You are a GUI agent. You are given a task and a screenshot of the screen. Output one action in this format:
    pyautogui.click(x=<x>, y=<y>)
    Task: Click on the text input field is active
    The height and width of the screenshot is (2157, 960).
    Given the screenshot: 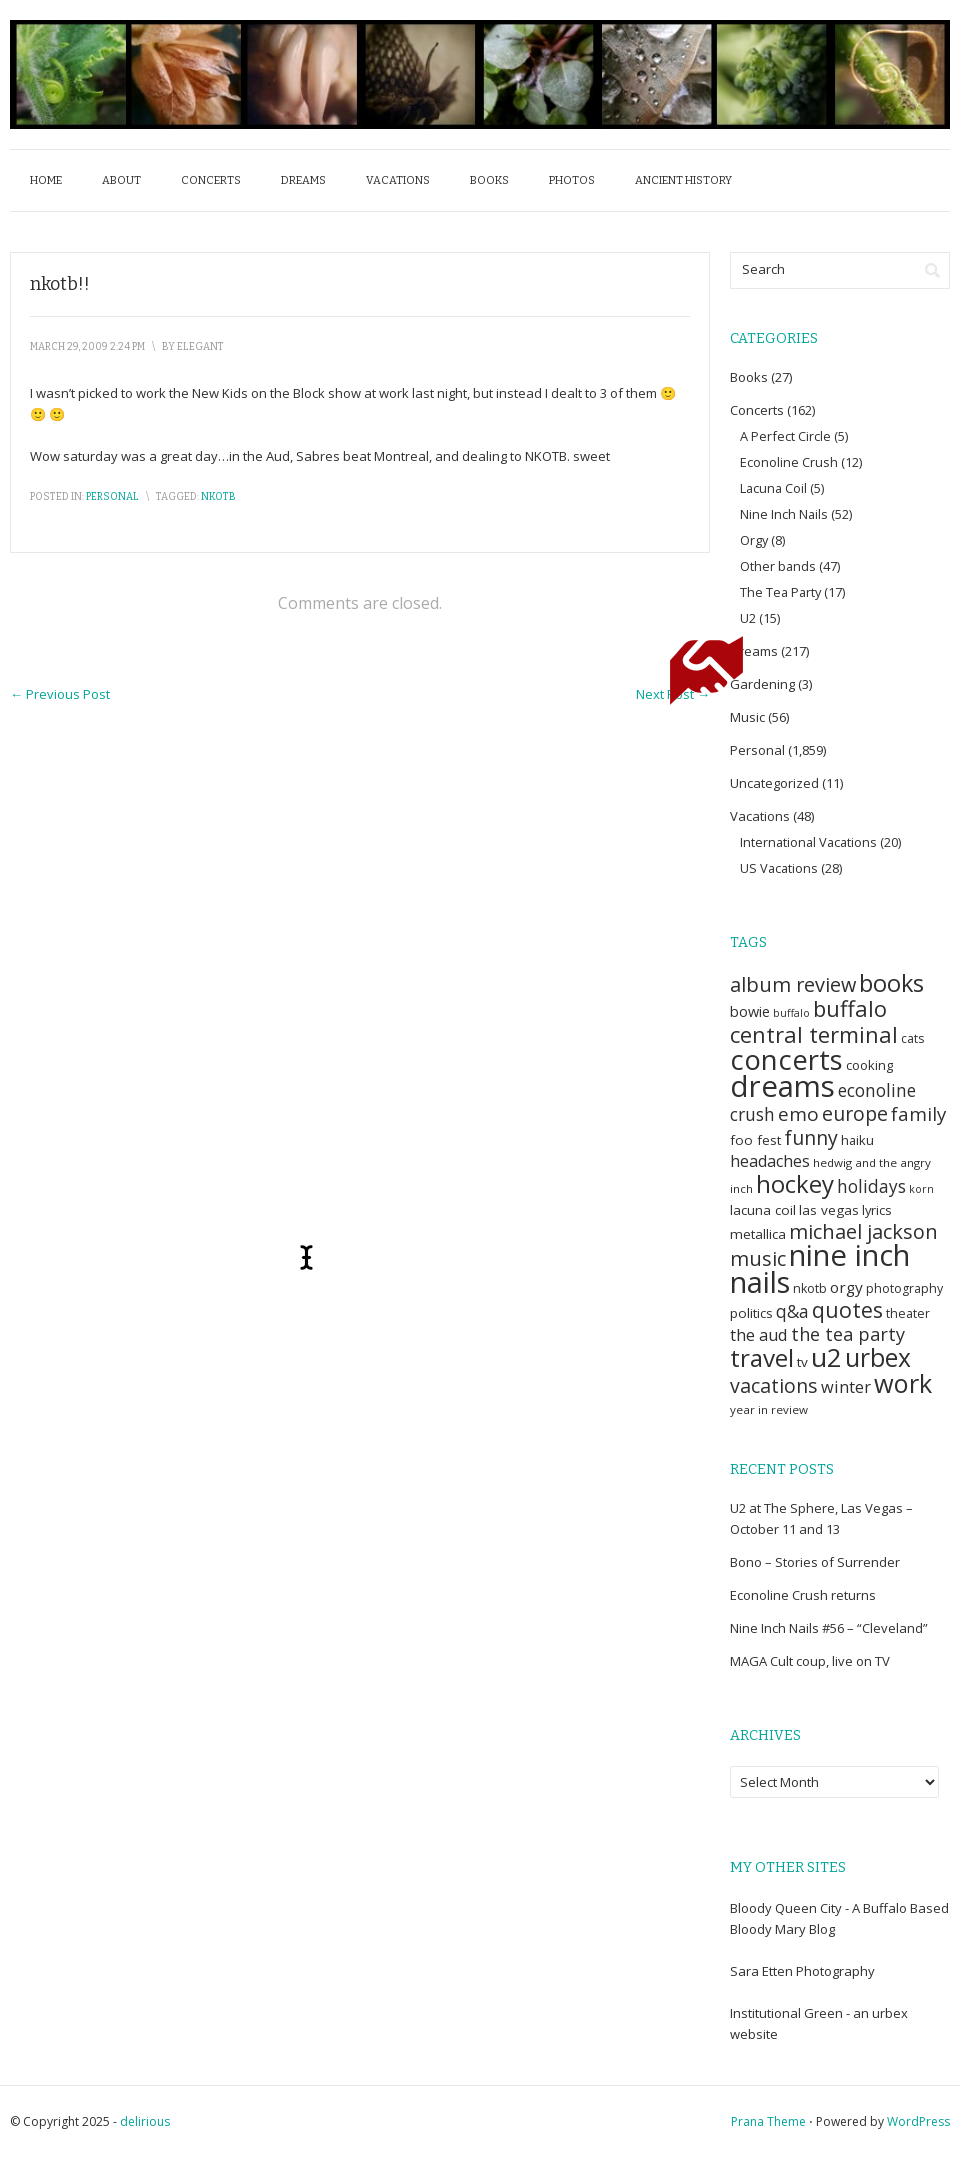 What is the action you would take?
    pyautogui.click(x=306, y=1257)
    